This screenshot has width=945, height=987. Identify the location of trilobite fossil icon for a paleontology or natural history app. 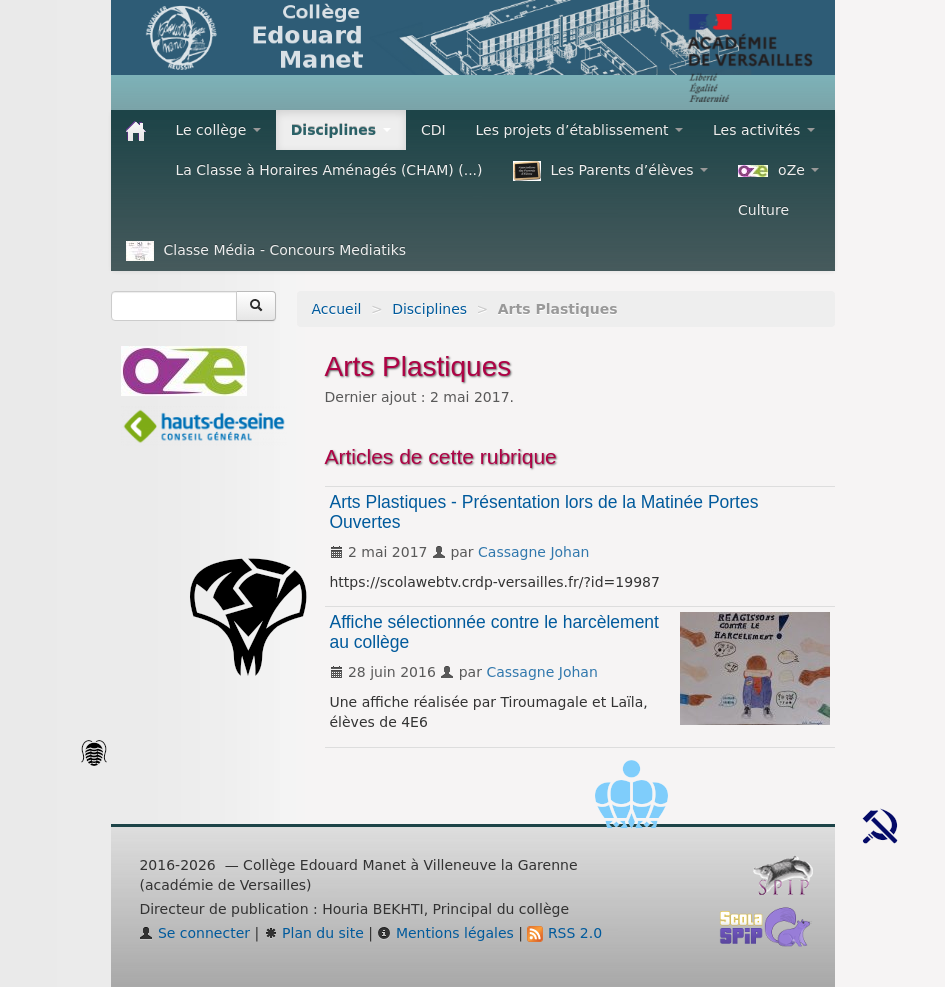
(94, 753).